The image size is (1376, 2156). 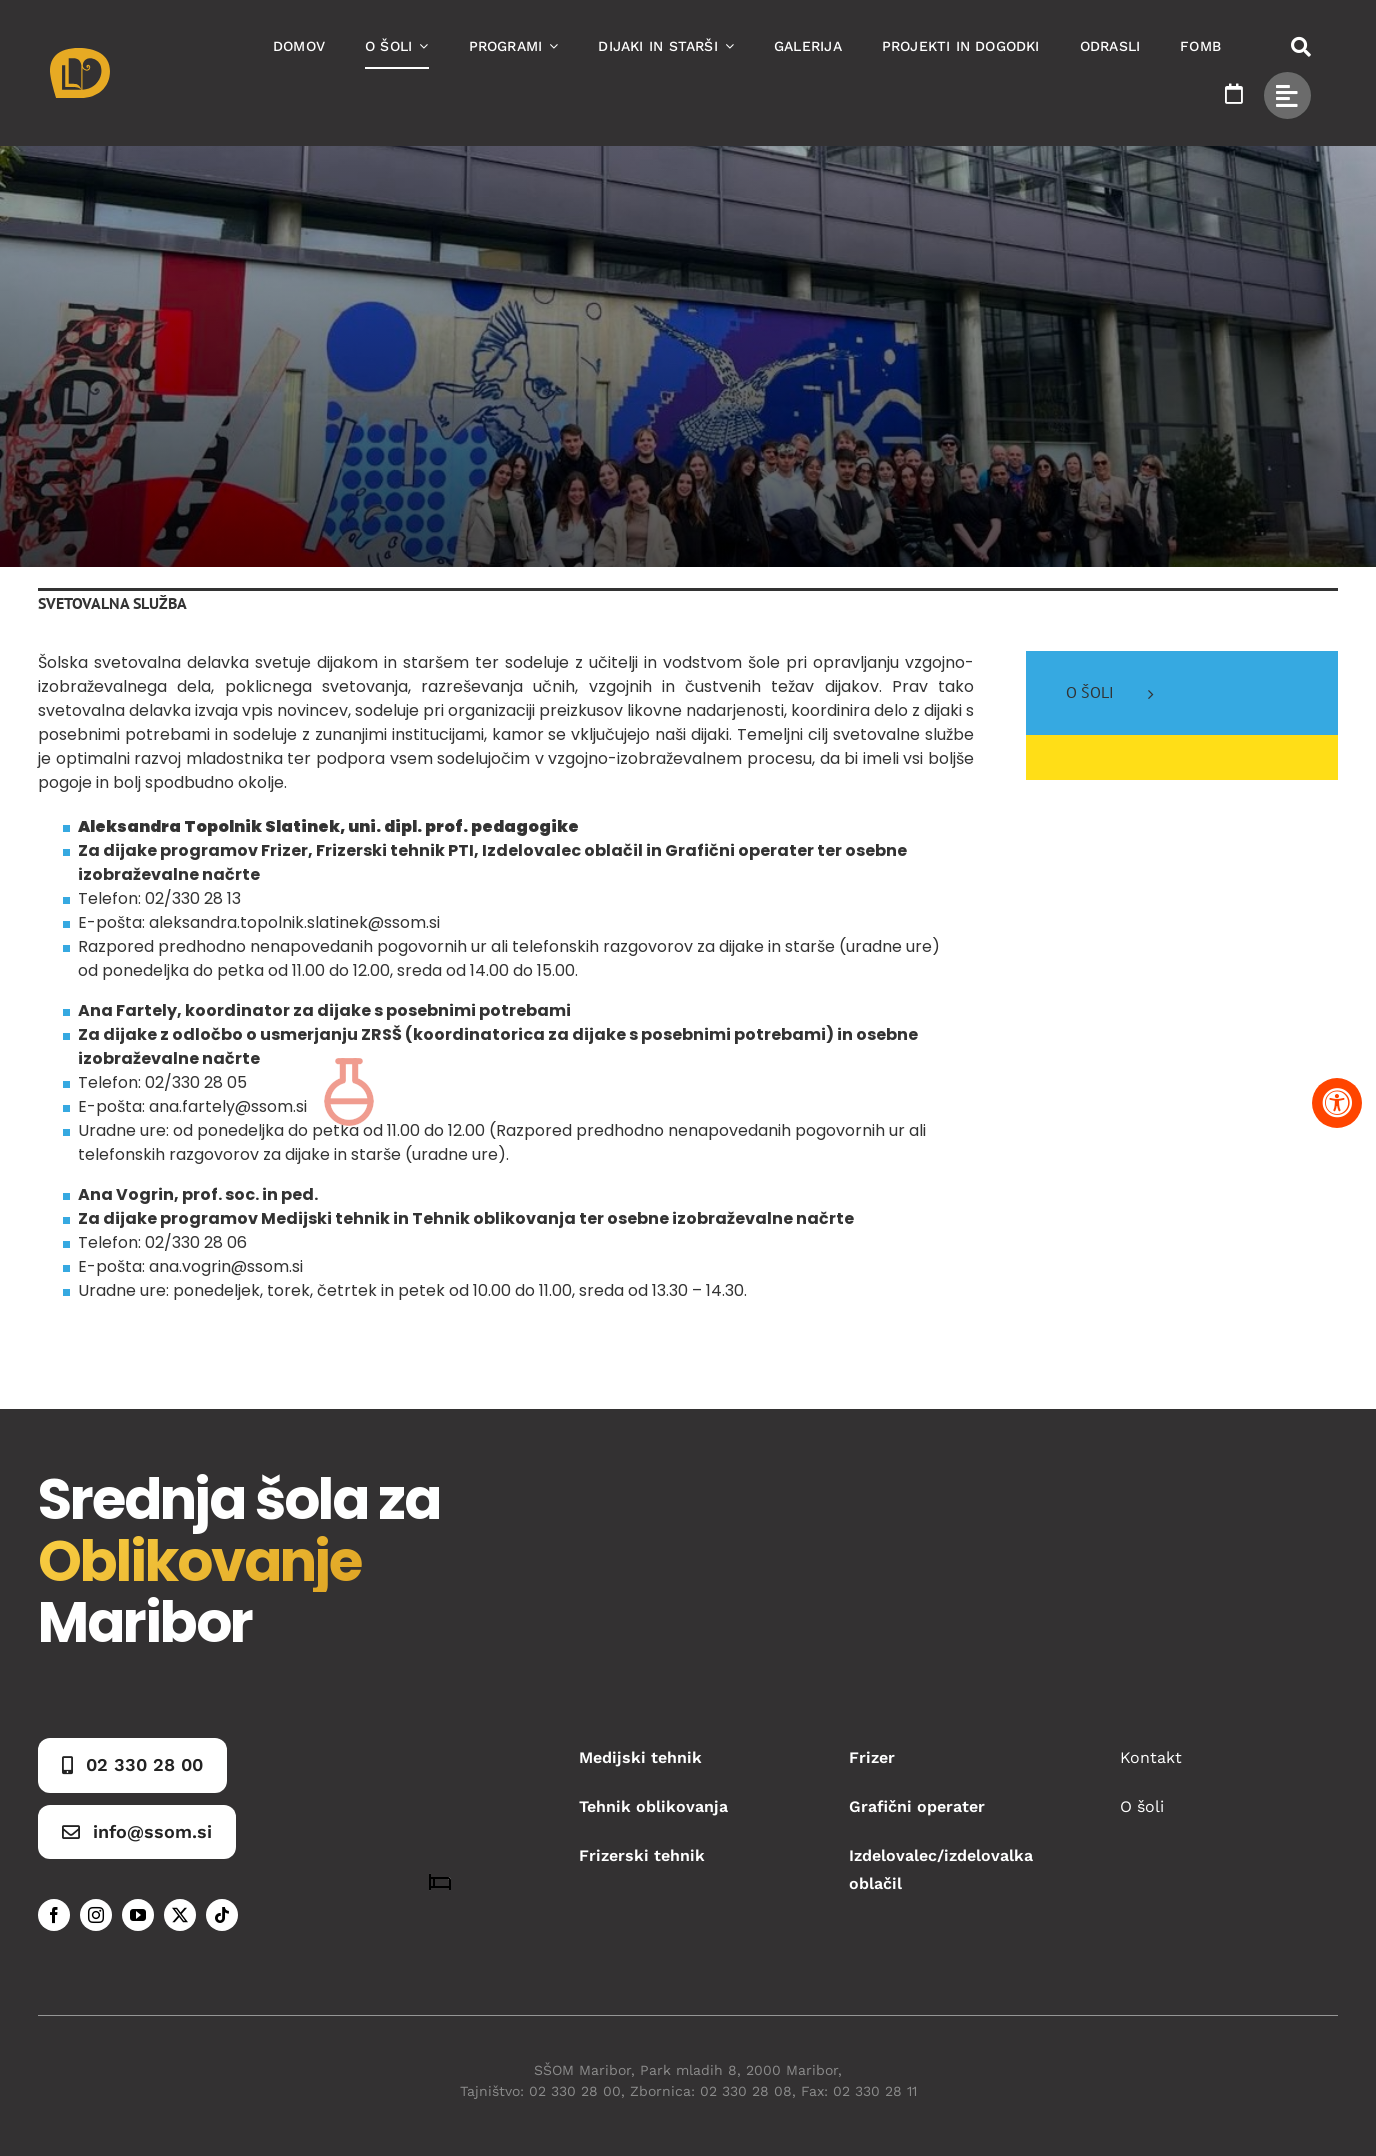 I want to click on access science or laboratory features, so click(x=349, y=1092).